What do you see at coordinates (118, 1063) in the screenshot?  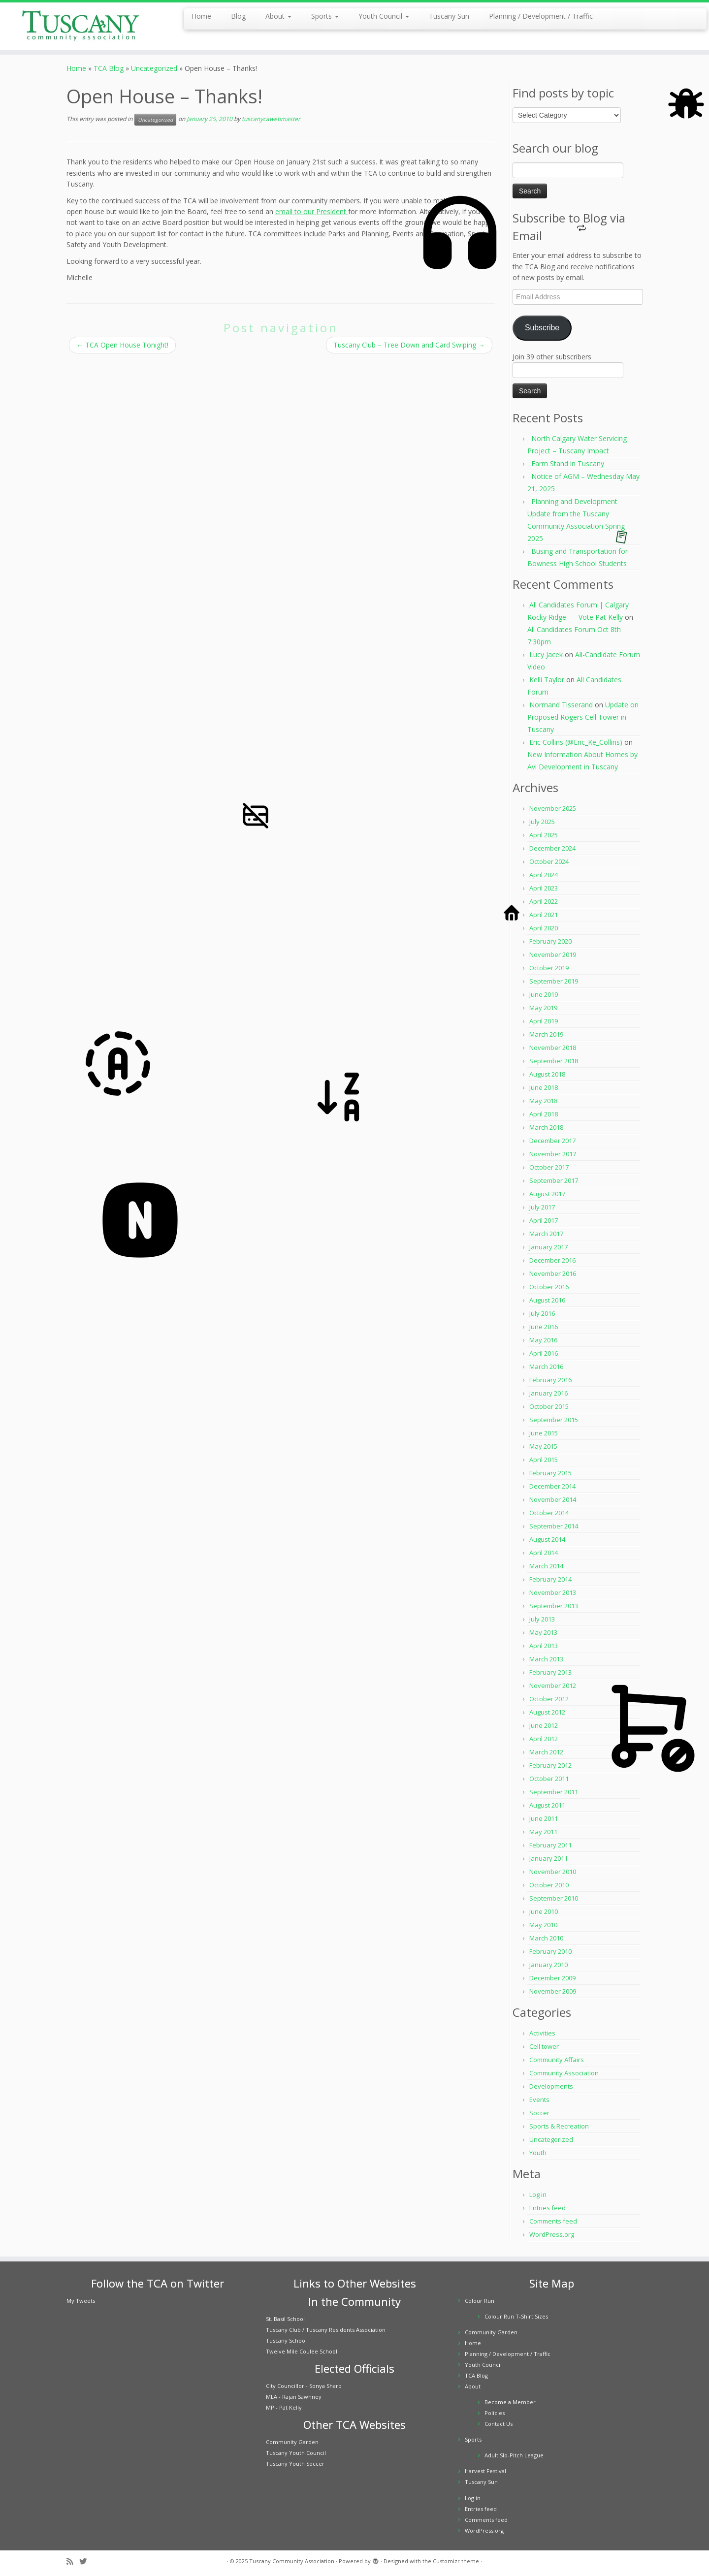 I see `indicates a draft or pending annotation` at bounding box center [118, 1063].